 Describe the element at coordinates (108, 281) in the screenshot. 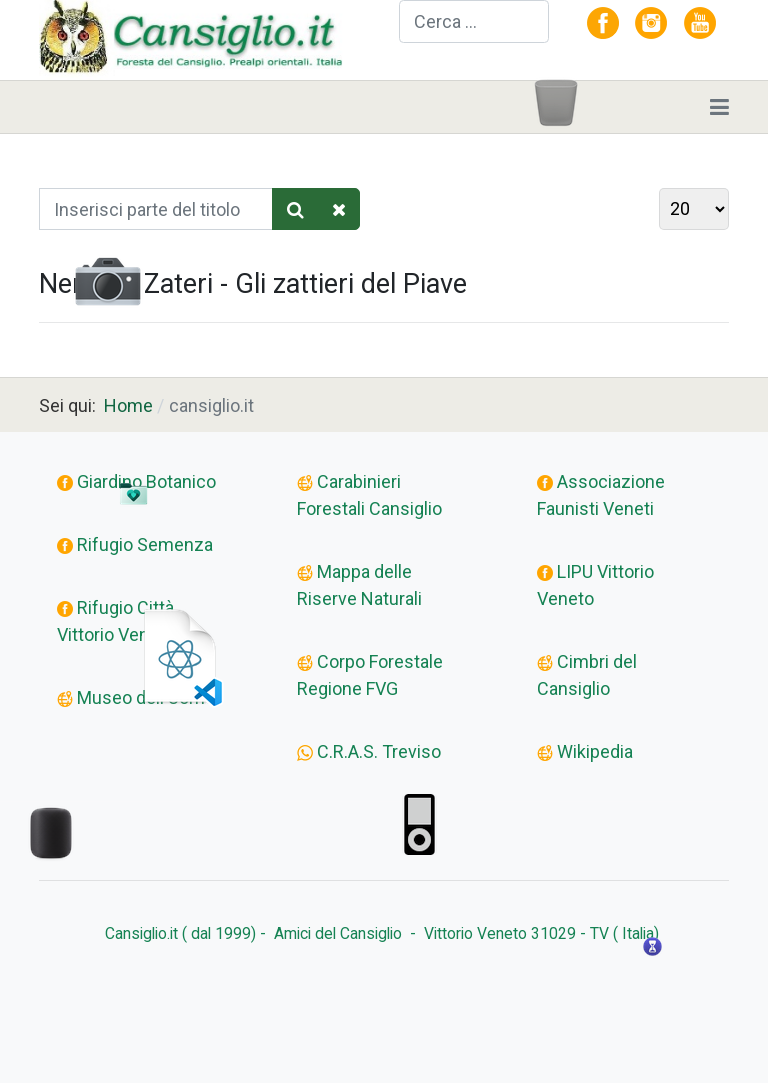

I see `open camera app` at that location.